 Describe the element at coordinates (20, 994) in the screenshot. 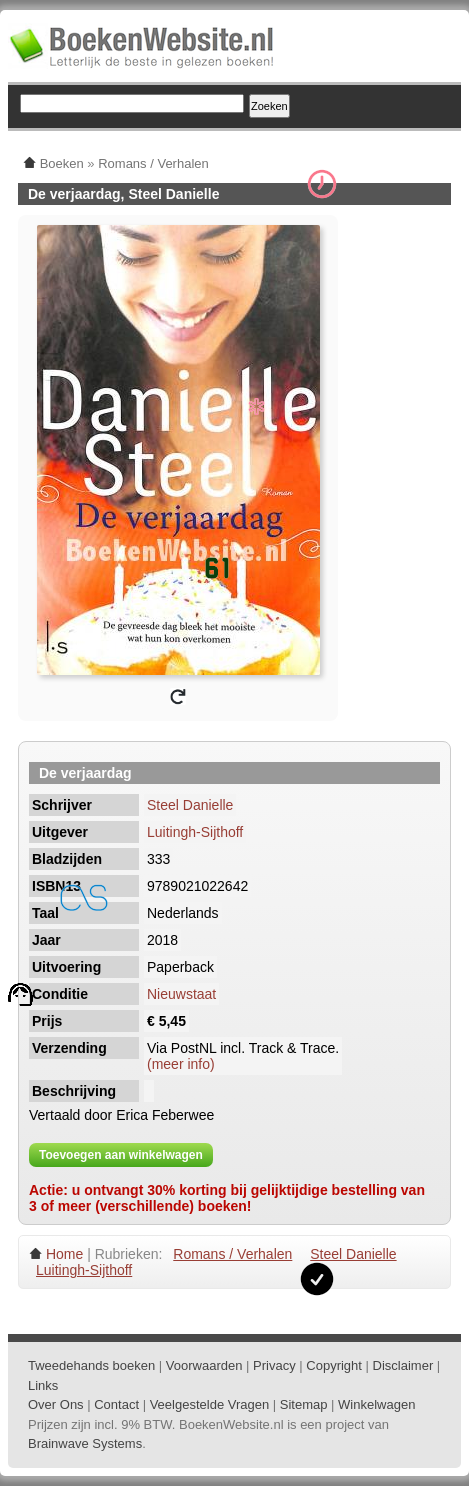

I see `contact customer support` at that location.